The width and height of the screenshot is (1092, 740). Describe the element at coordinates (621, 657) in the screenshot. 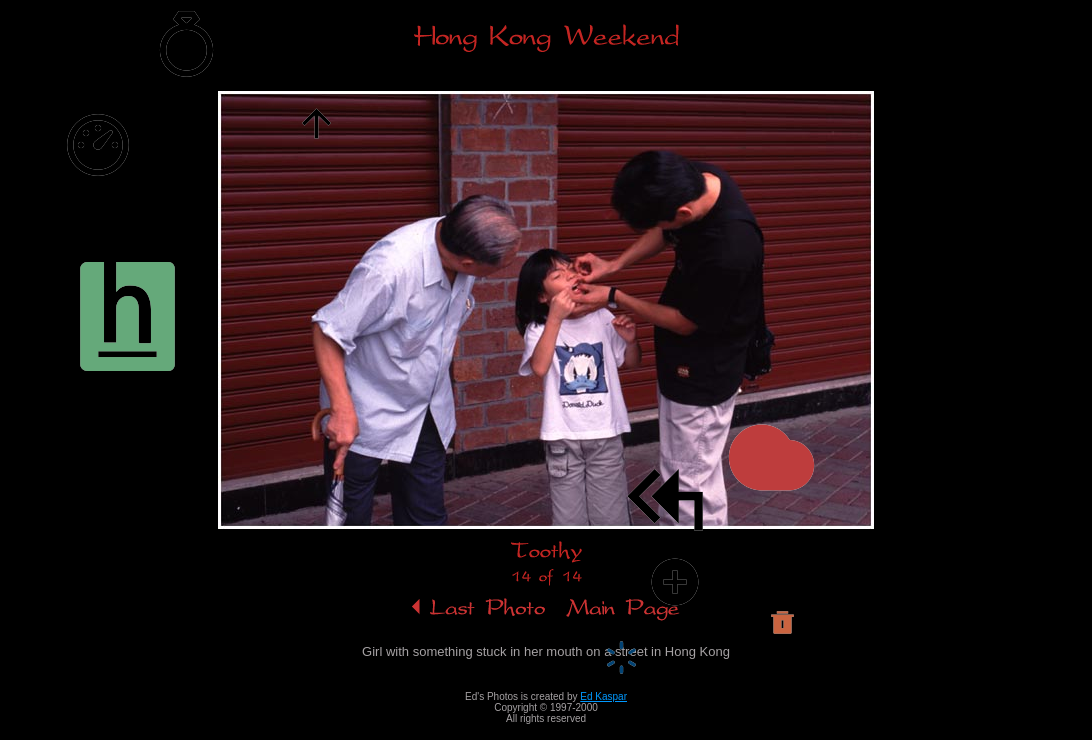

I see `loading content in progress` at that location.